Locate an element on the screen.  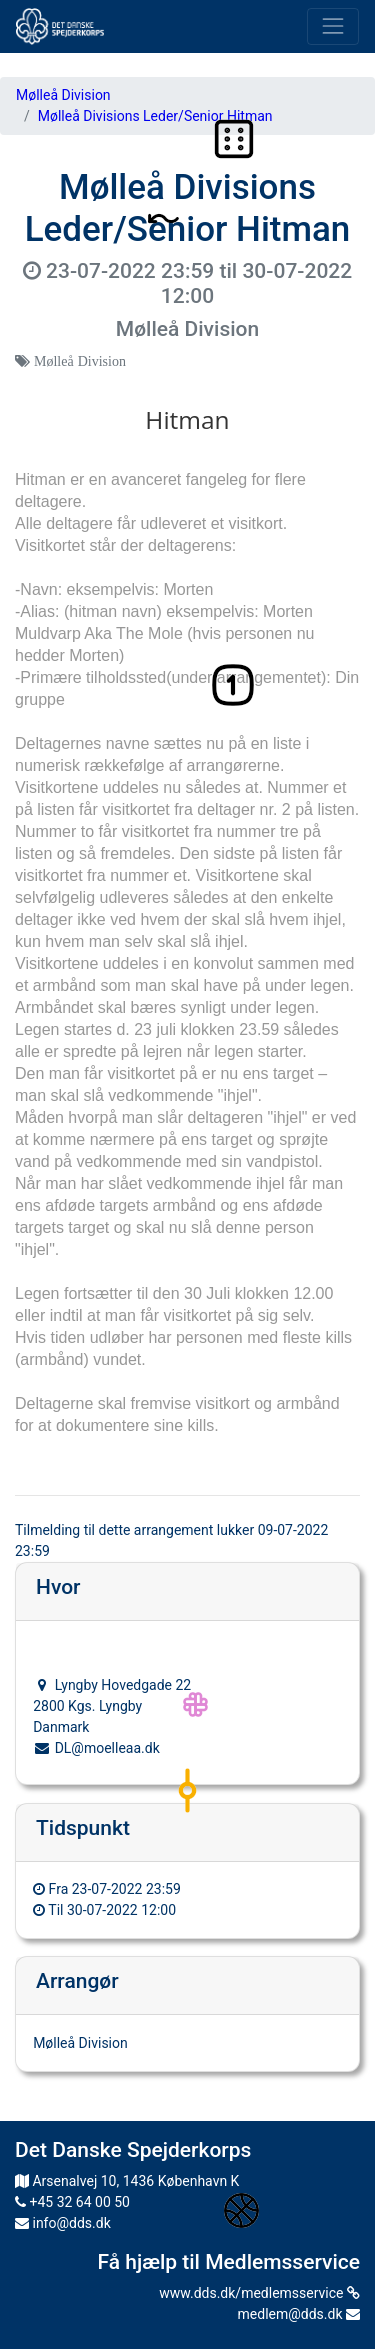
random selection or shuffle function is located at coordinates (234, 139).